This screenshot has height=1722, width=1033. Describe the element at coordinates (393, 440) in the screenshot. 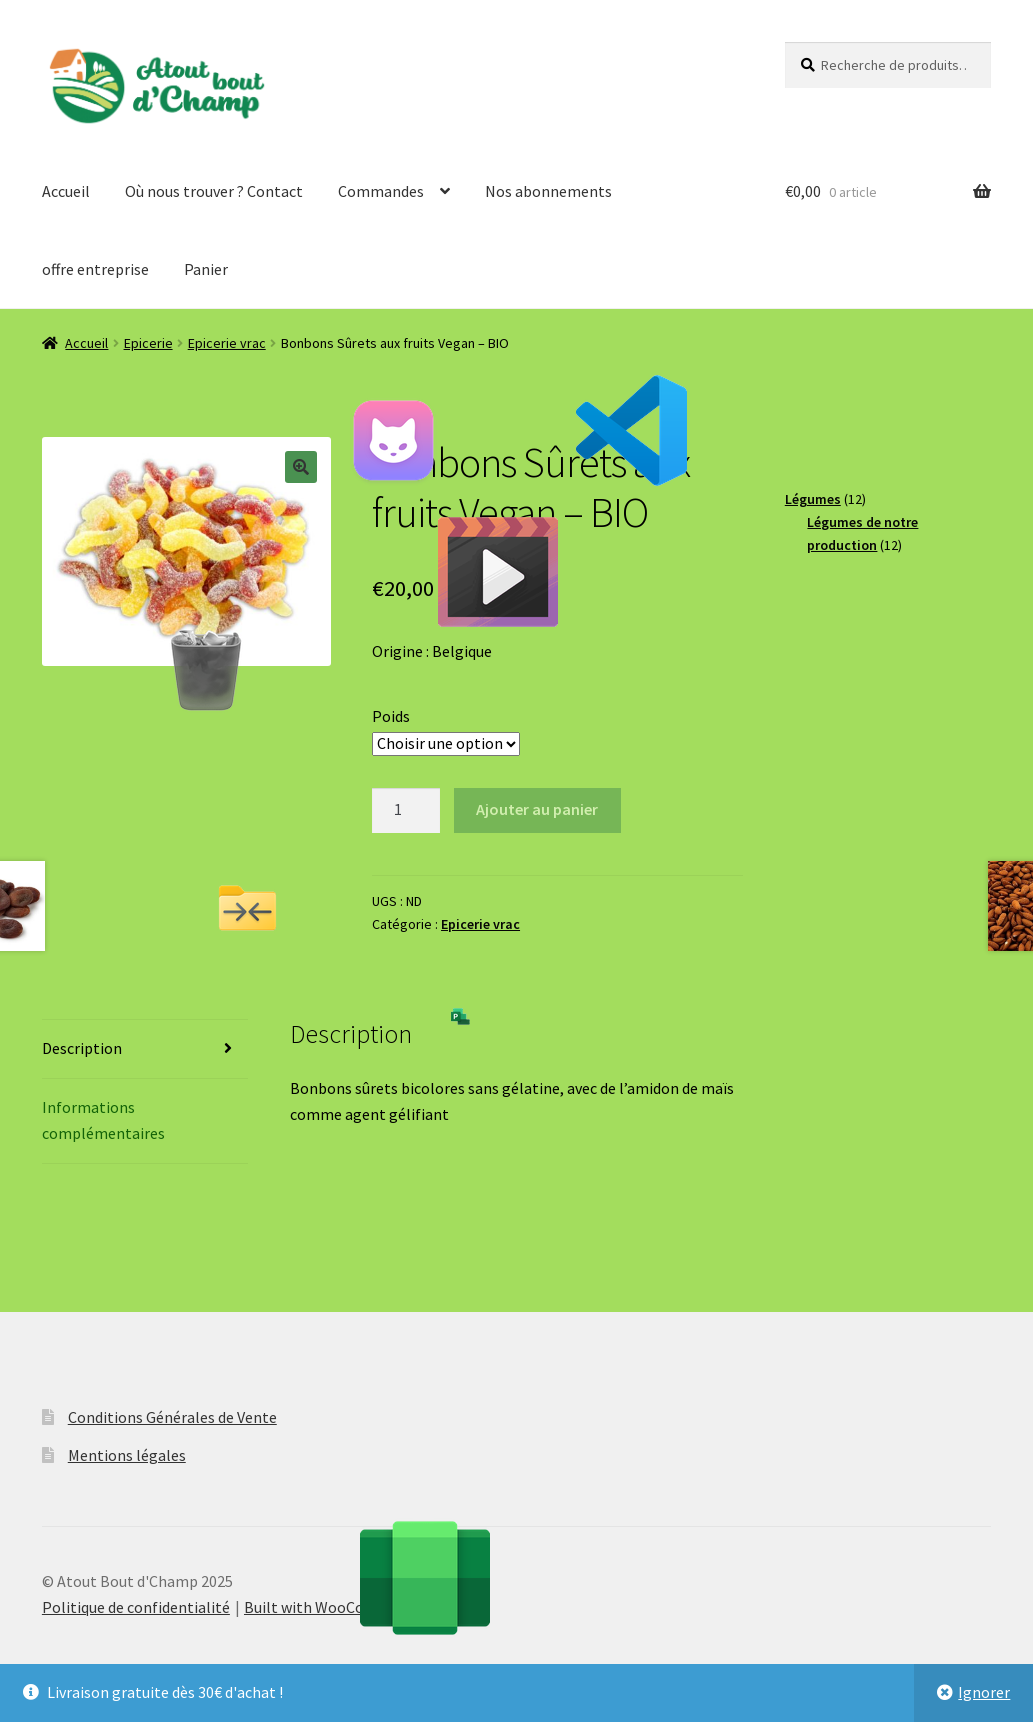

I see `open clash verge proxy client` at that location.